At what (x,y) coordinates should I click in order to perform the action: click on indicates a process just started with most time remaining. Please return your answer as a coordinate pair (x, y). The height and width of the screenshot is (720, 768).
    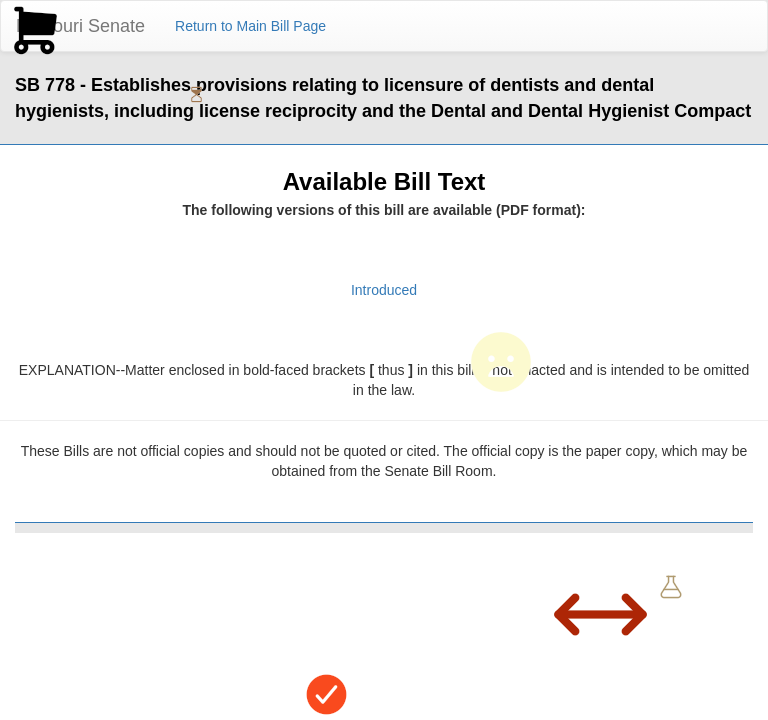
    Looking at the image, I should click on (196, 94).